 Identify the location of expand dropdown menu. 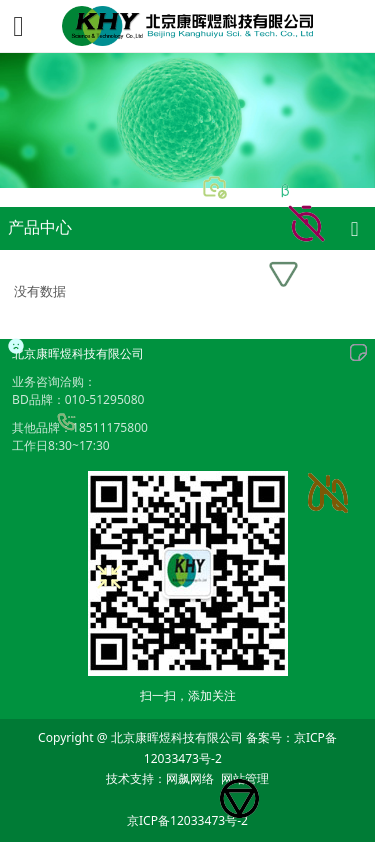
(283, 273).